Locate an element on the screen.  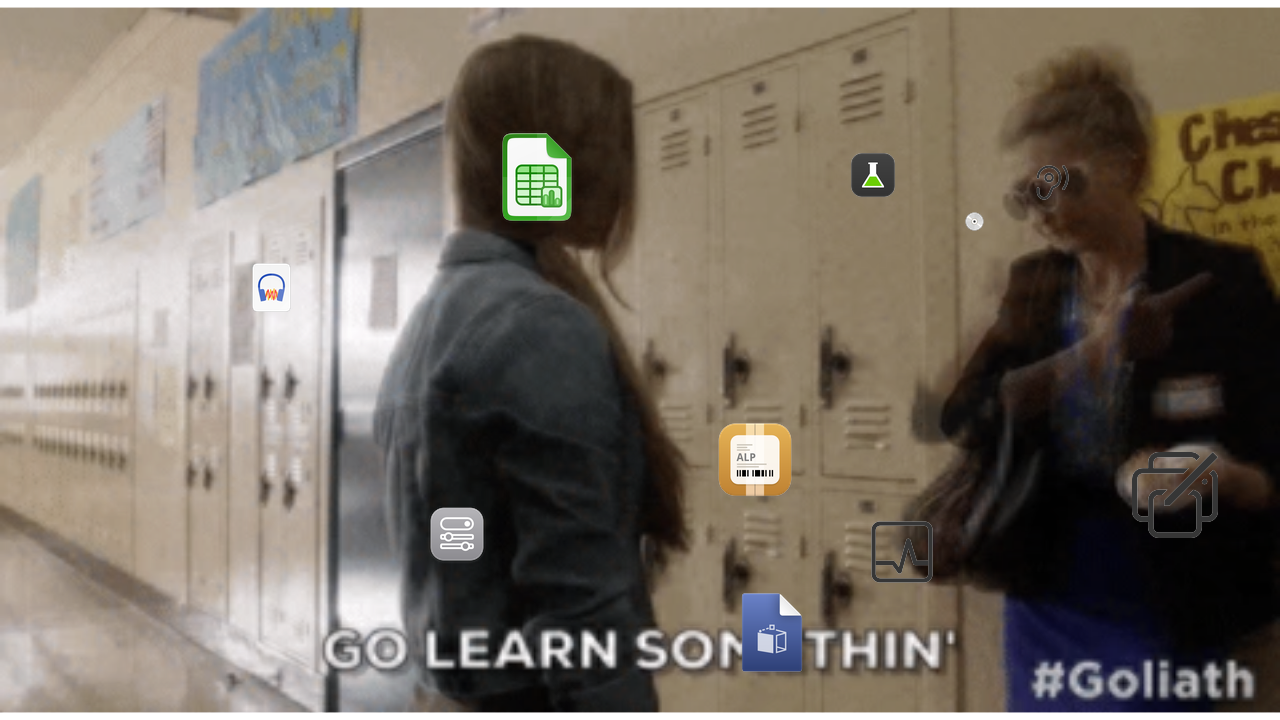
open system monitor or activity monitor is located at coordinates (902, 552).